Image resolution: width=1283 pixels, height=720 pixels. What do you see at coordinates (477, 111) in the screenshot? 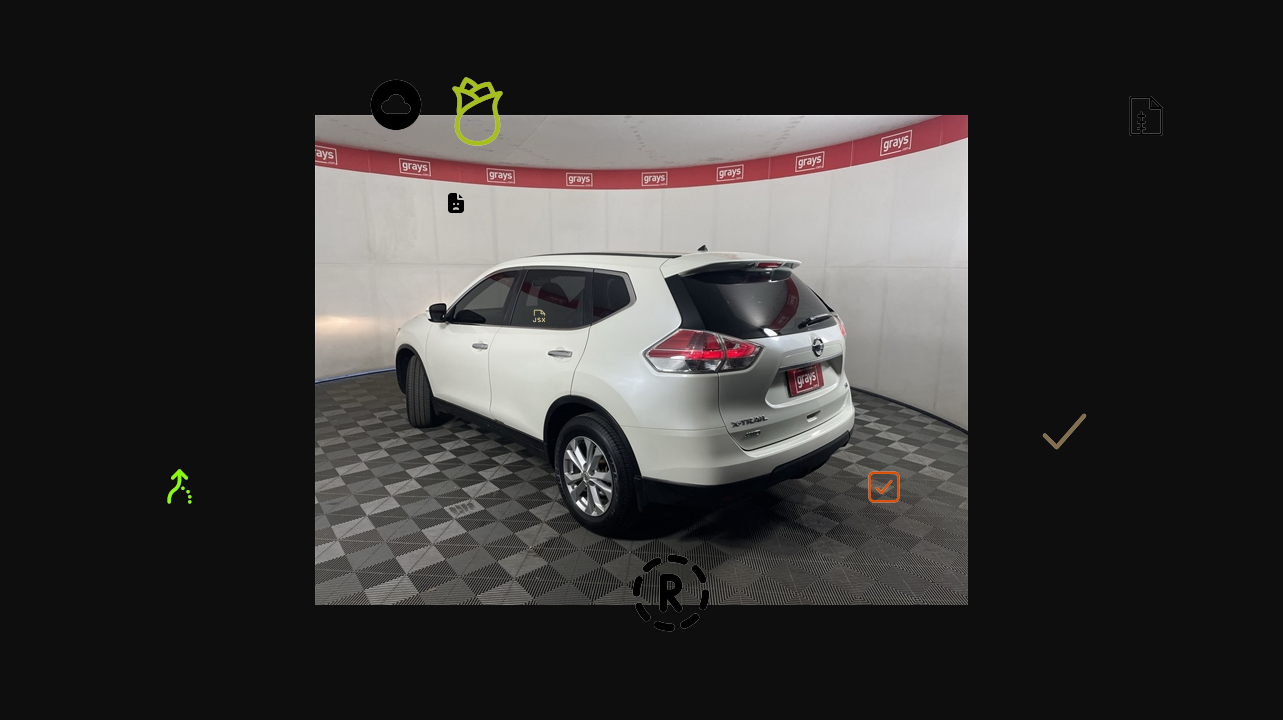
I see `add to favorites or wishlist` at bounding box center [477, 111].